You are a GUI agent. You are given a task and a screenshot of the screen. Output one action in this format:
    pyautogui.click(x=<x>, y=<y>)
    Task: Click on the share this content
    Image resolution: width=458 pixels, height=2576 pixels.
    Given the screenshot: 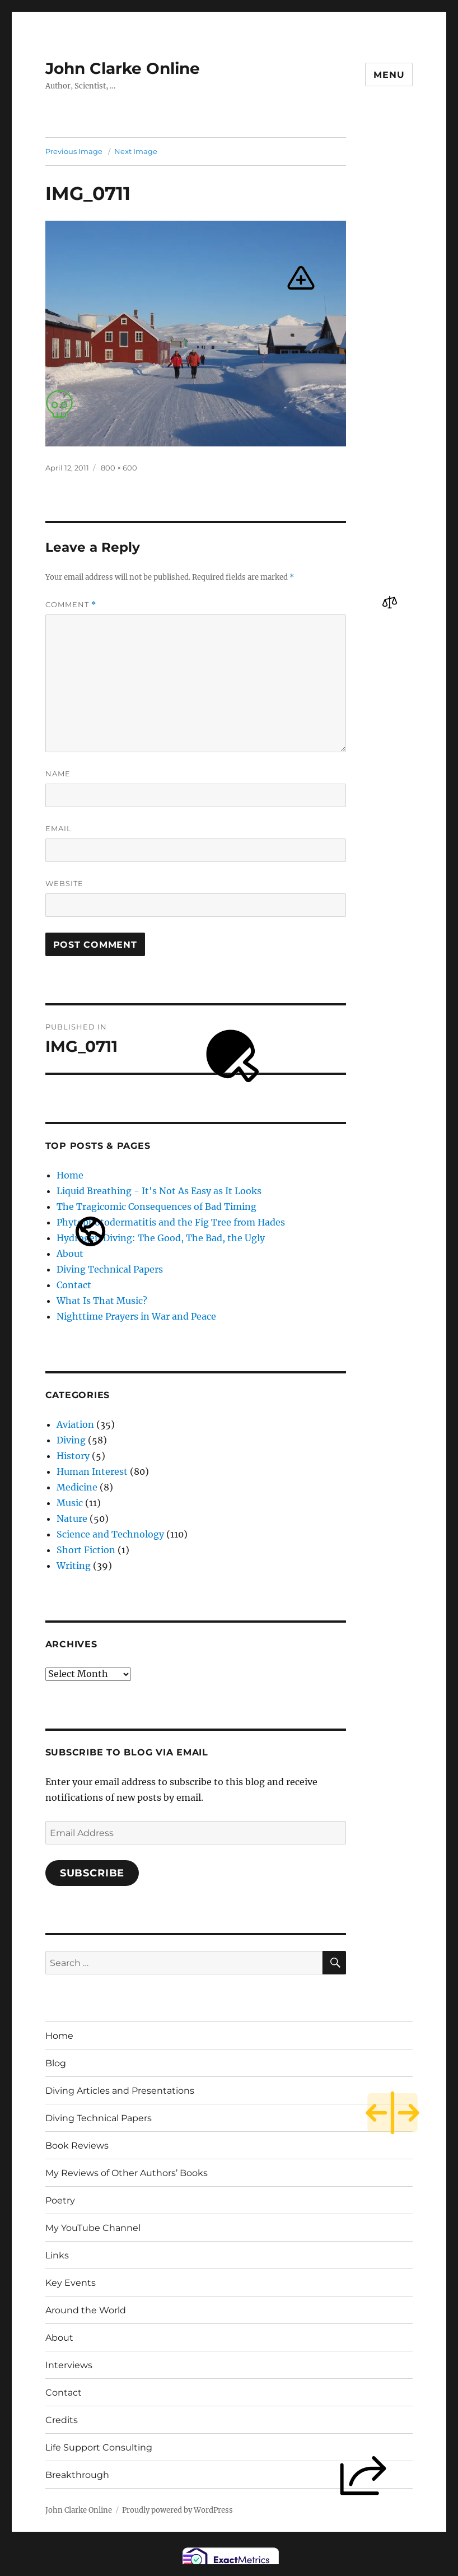 What is the action you would take?
    pyautogui.click(x=363, y=2473)
    